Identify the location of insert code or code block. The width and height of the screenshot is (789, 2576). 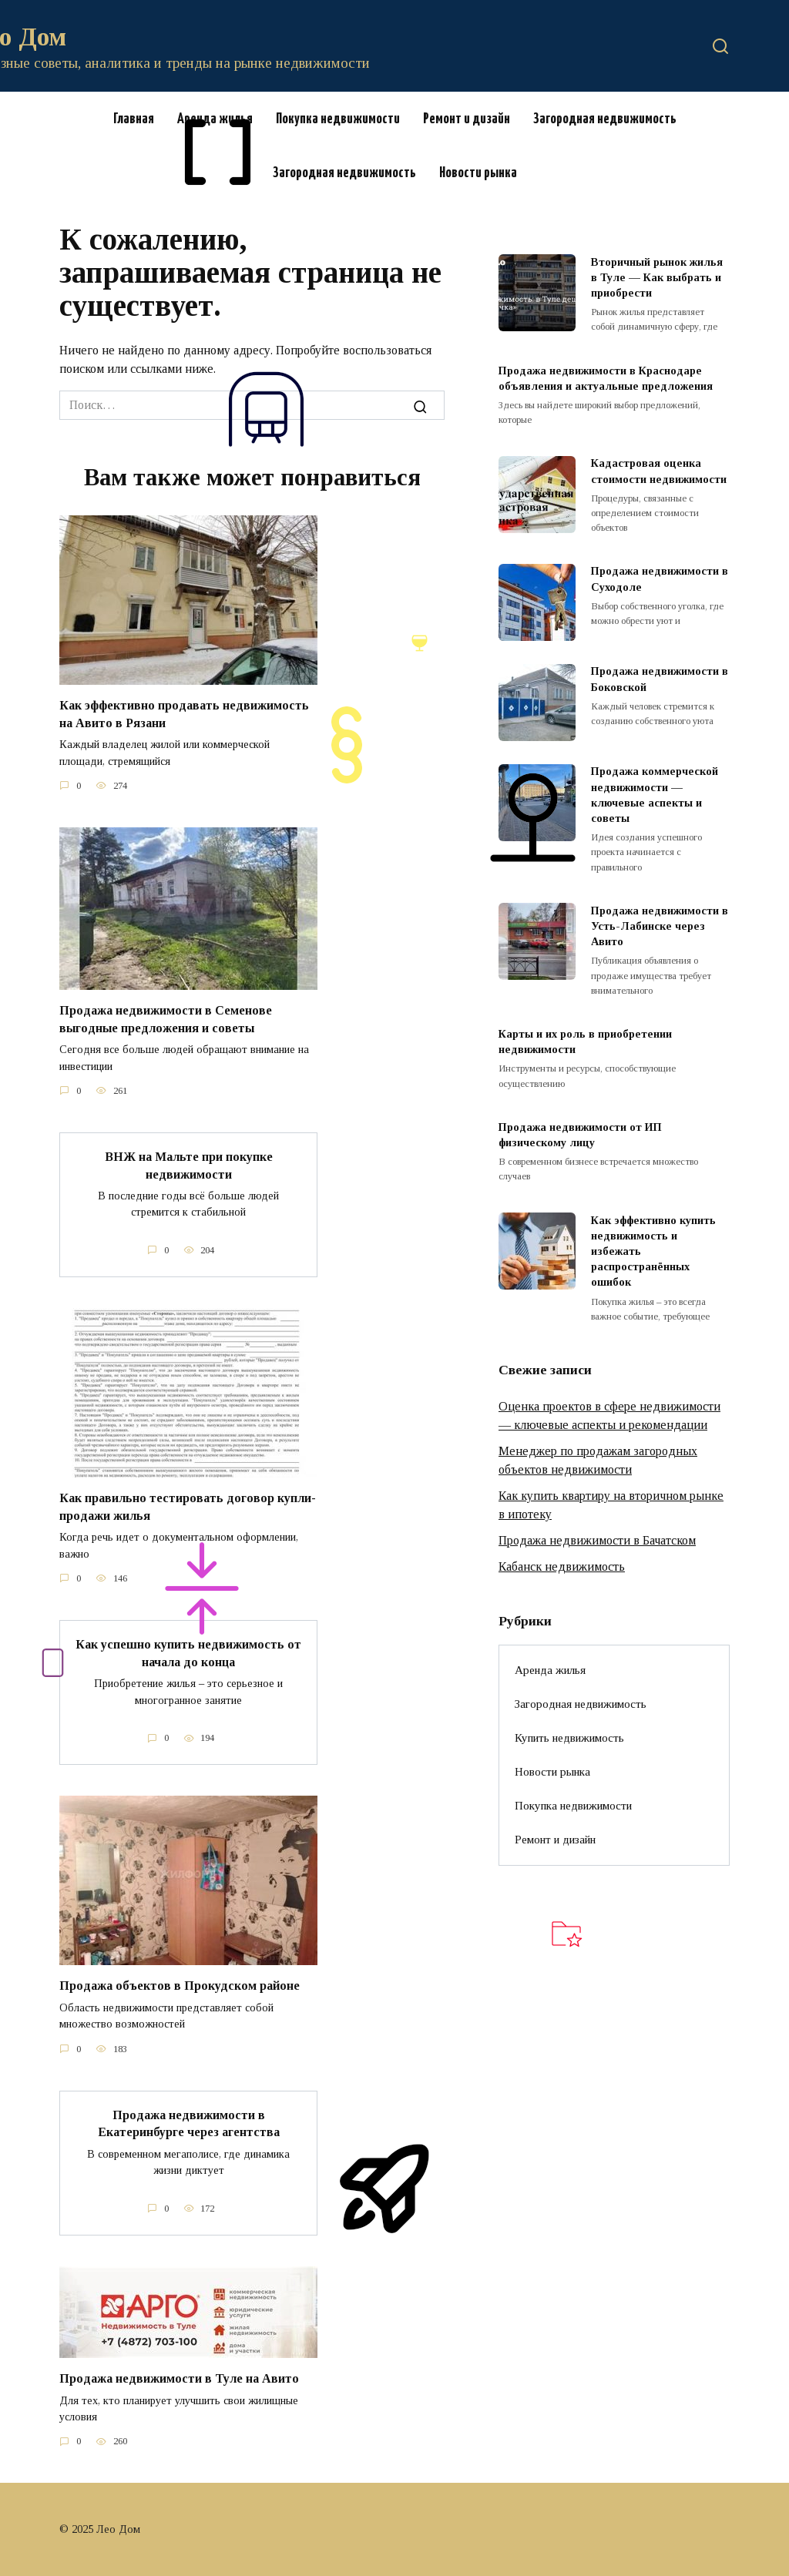
(217, 152).